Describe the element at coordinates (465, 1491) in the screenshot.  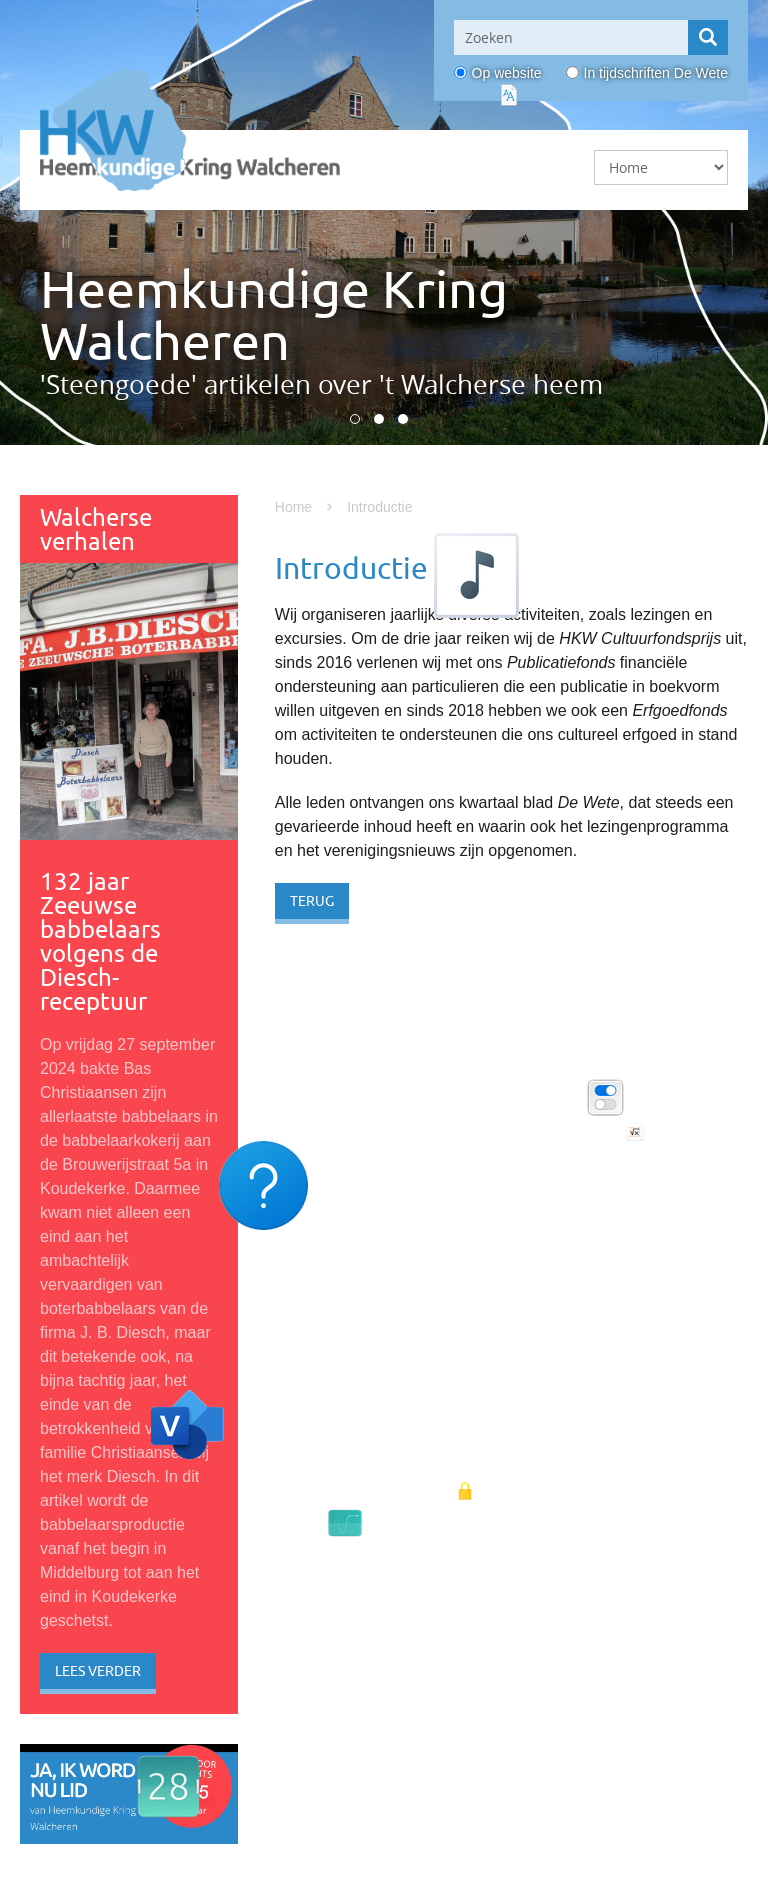
I see `lock or secure this item` at that location.